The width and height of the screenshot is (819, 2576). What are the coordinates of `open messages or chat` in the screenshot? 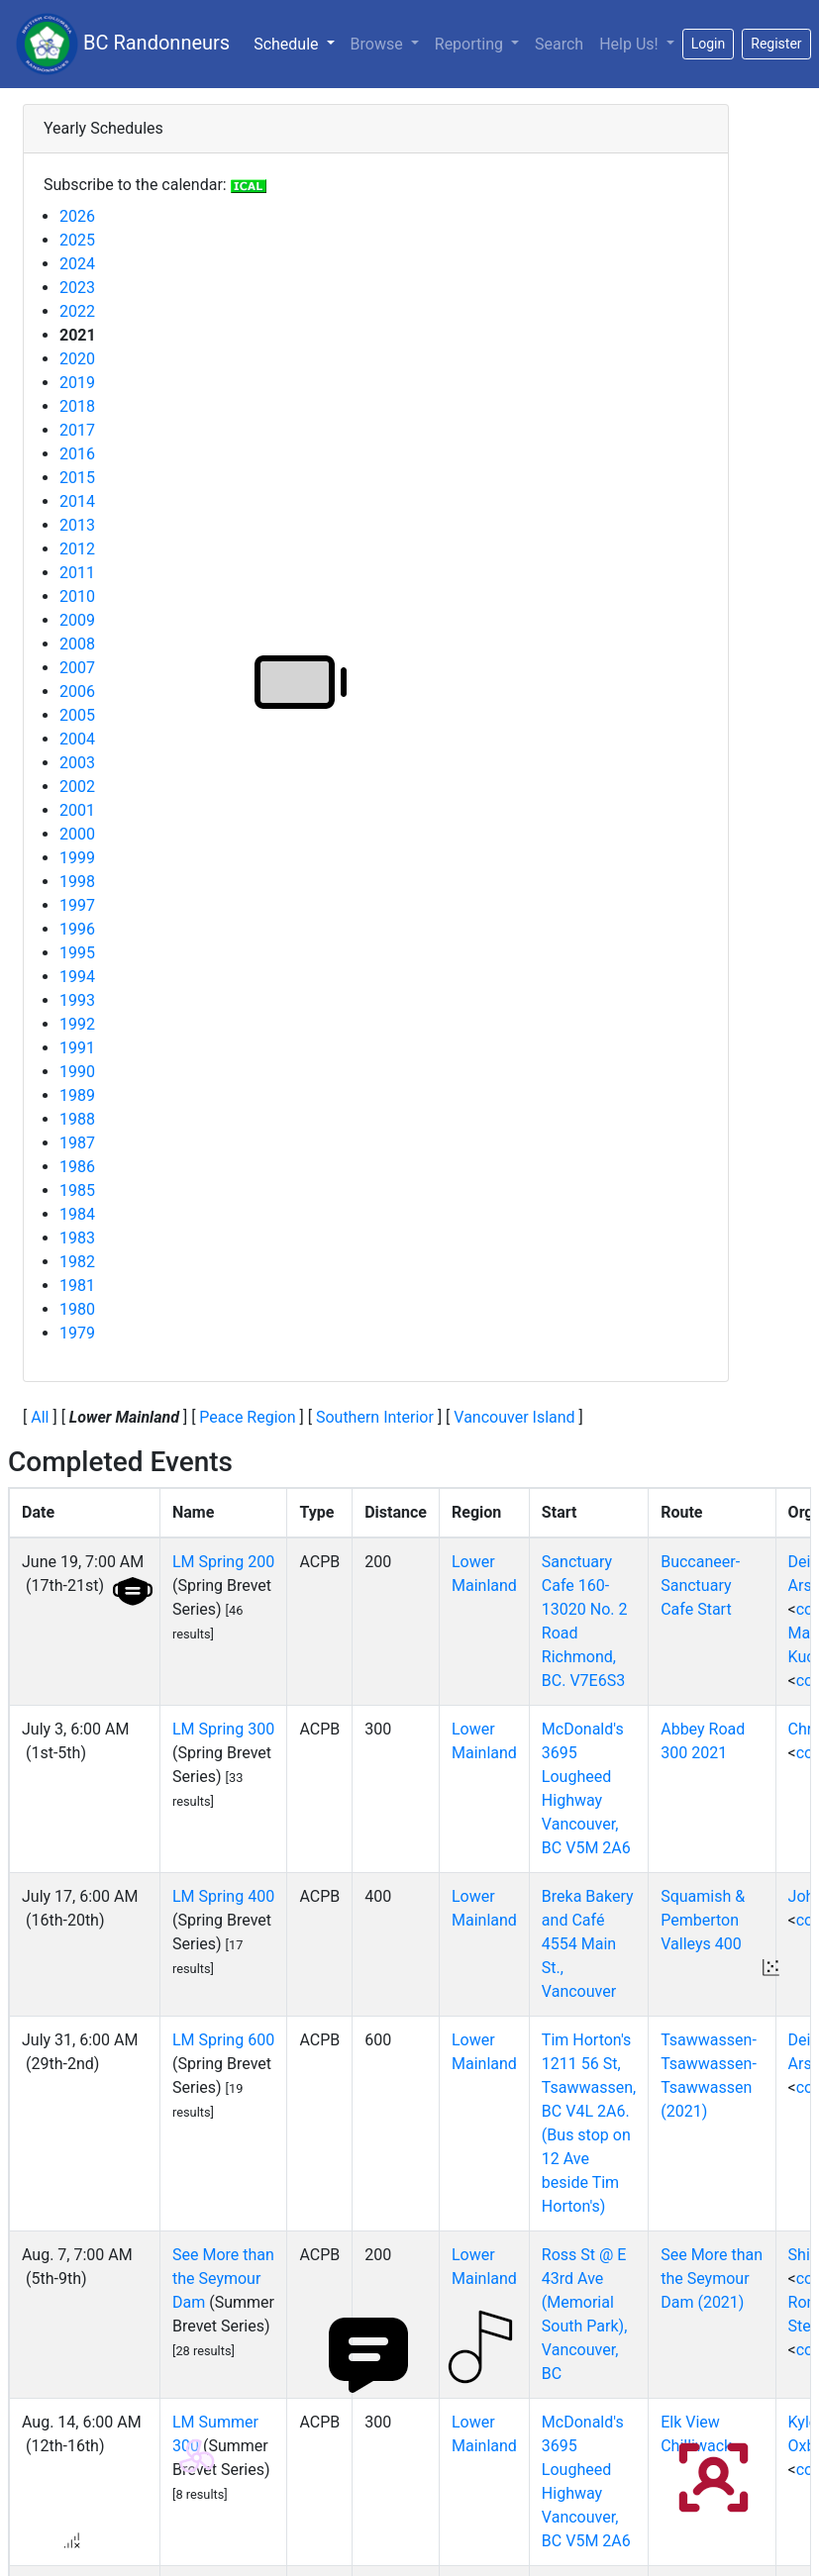 It's located at (368, 2353).